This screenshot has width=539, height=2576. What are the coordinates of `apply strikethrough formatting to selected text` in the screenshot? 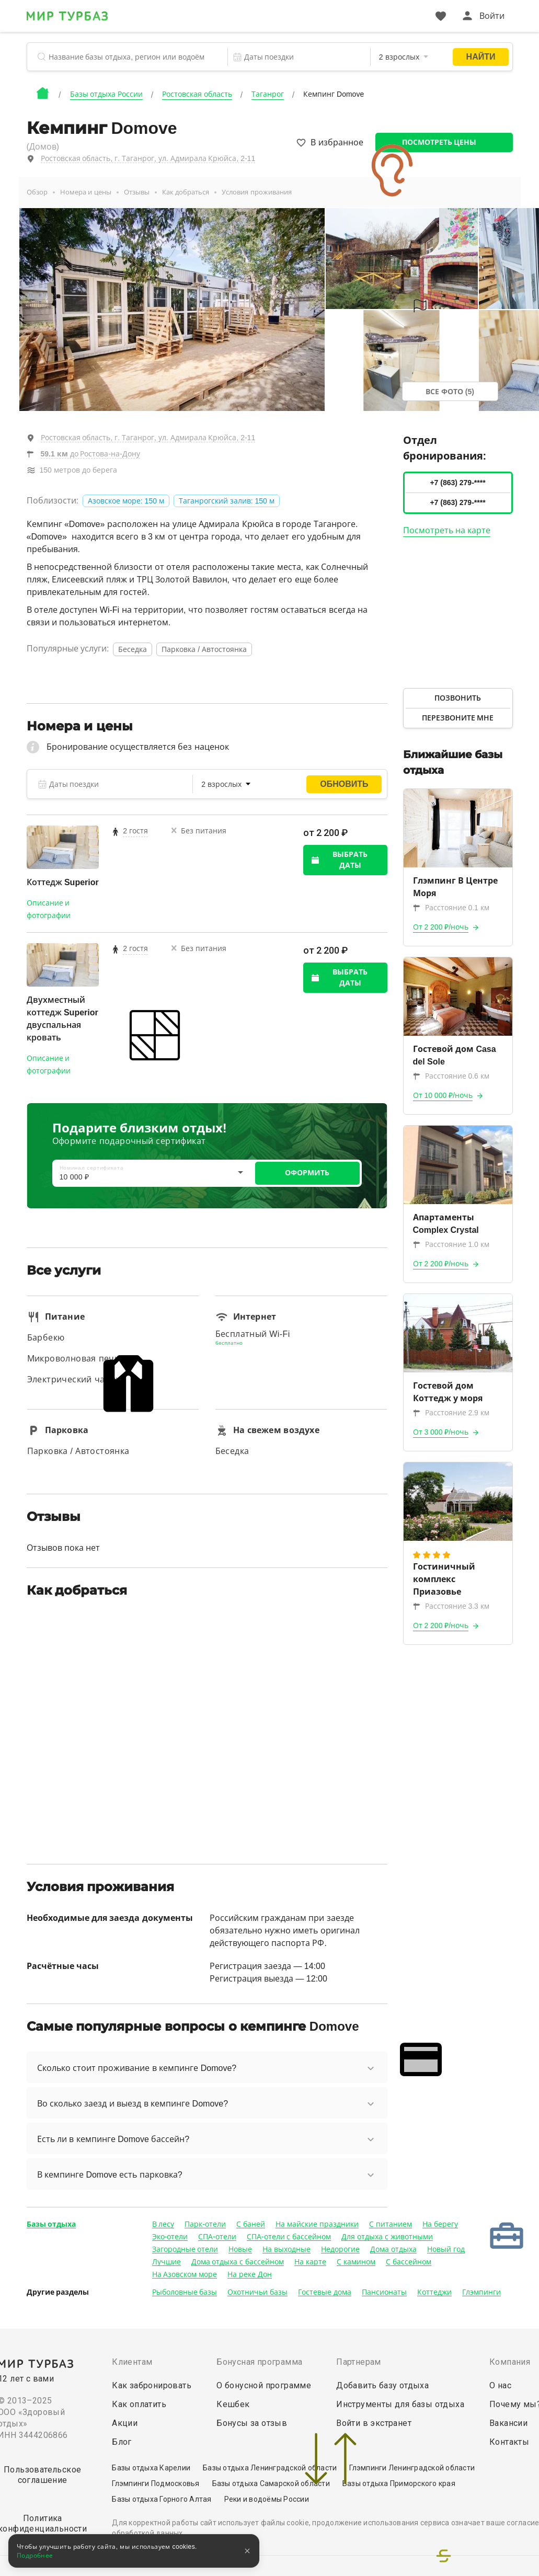 It's located at (443, 2556).